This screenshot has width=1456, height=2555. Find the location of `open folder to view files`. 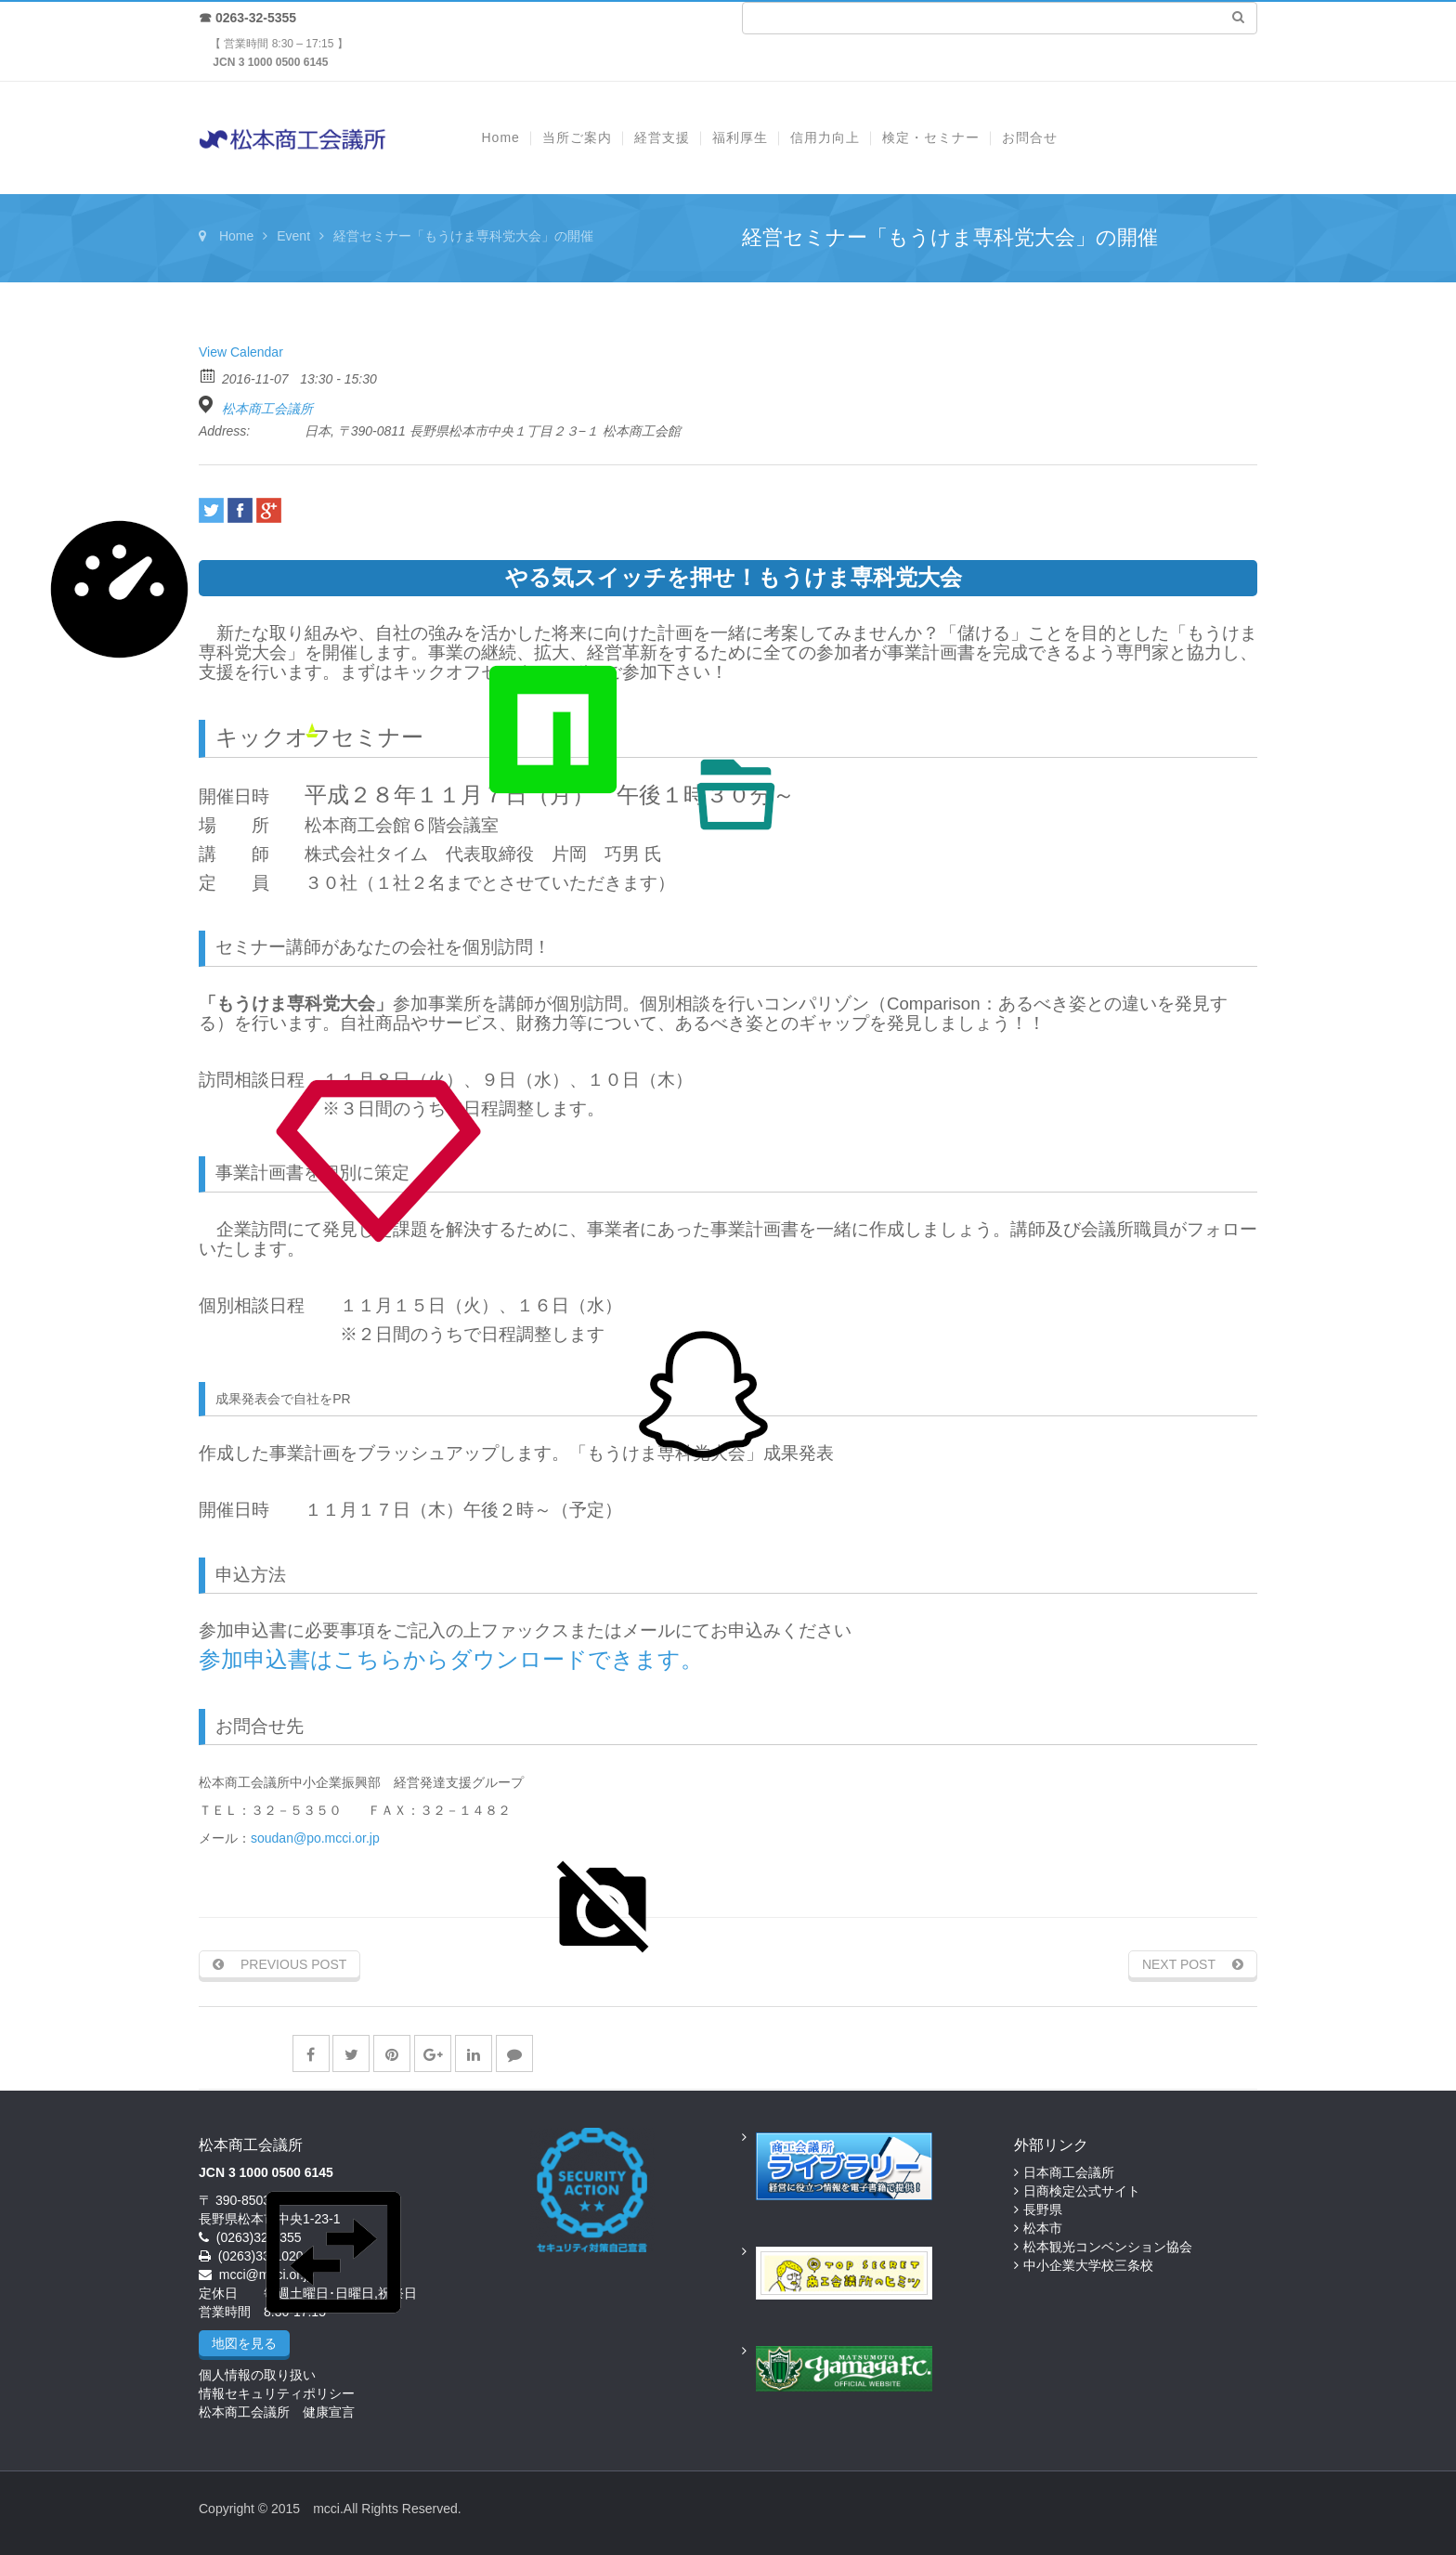

open folder to view files is located at coordinates (735, 794).